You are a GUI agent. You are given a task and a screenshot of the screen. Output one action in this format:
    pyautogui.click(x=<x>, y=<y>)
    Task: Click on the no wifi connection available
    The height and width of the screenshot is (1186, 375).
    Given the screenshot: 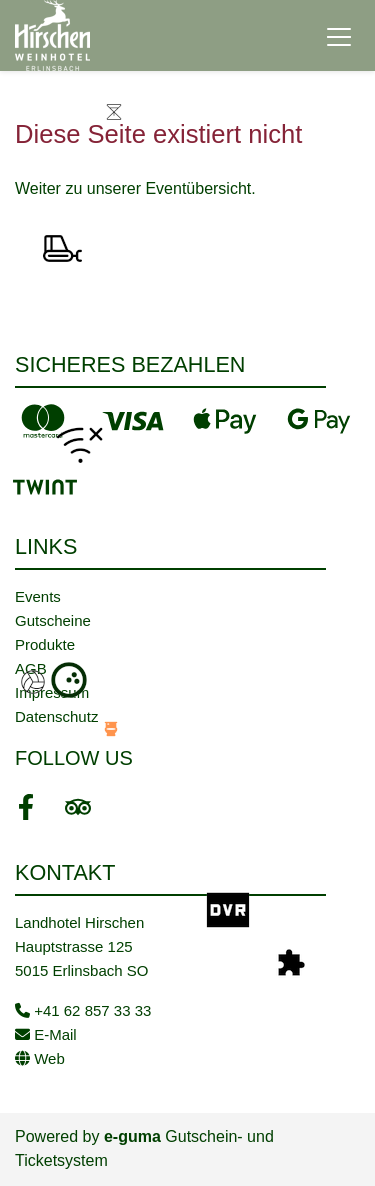 What is the action you would take?
    pyautogui.click(x=80, y=444)
    